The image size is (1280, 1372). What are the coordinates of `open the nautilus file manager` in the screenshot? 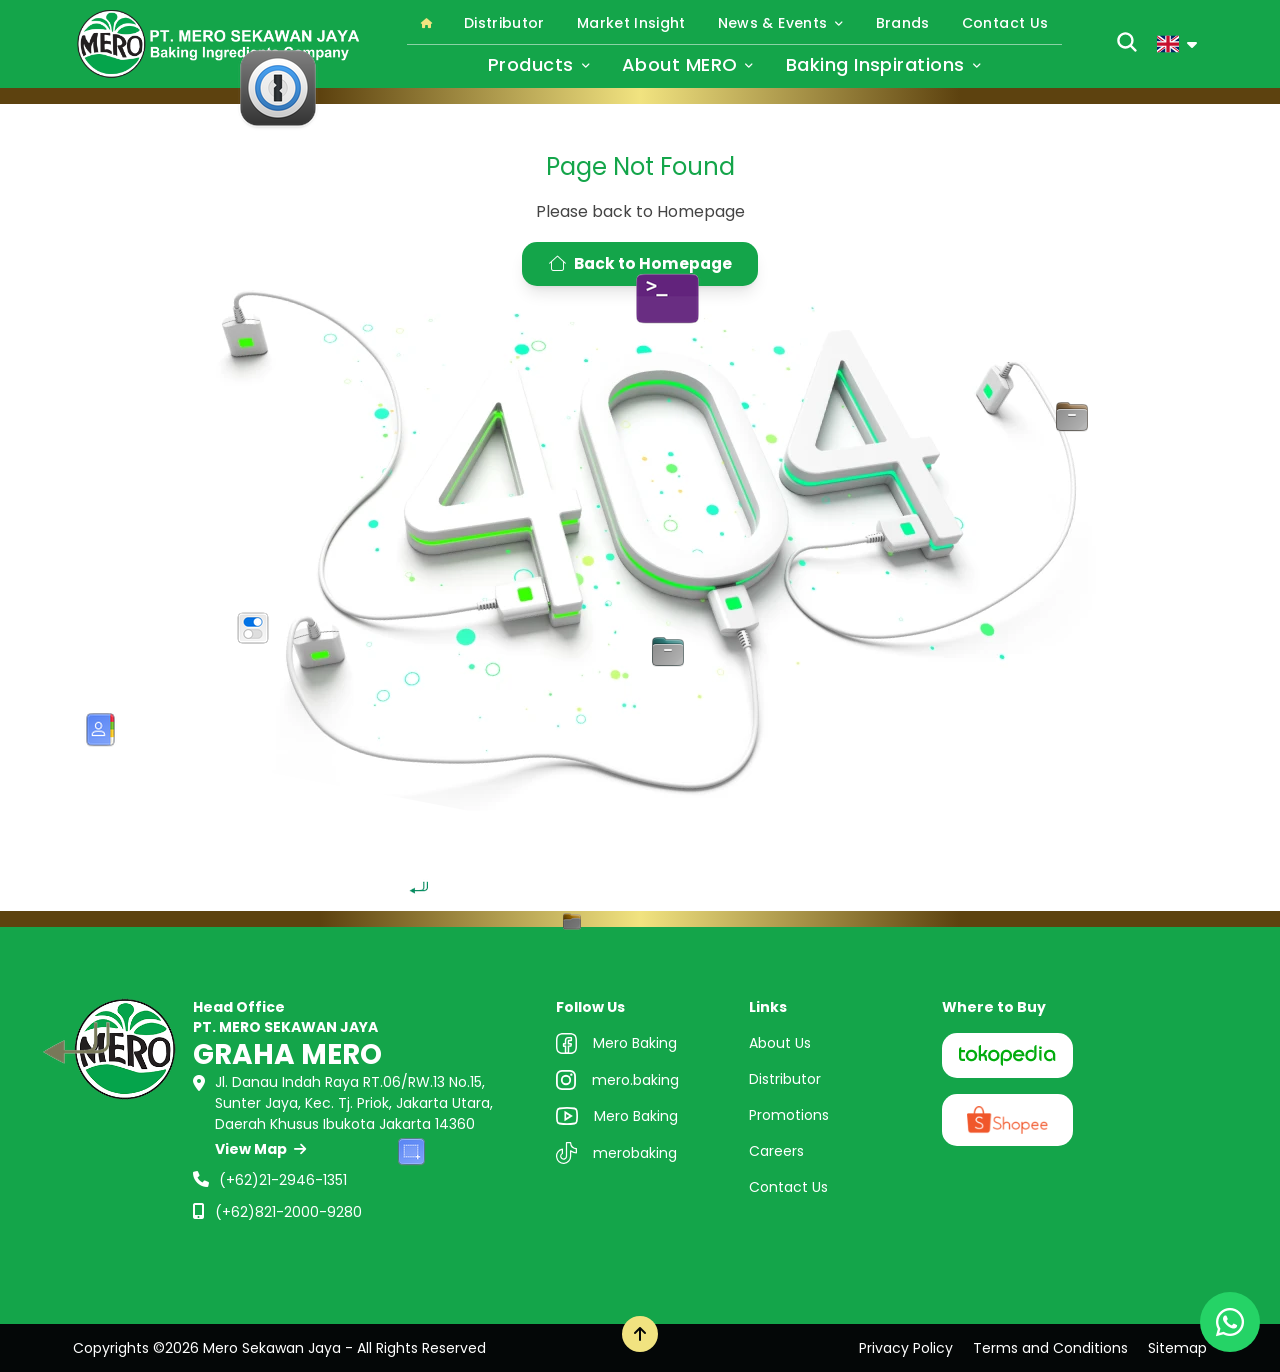 It's located at (1072, 416).